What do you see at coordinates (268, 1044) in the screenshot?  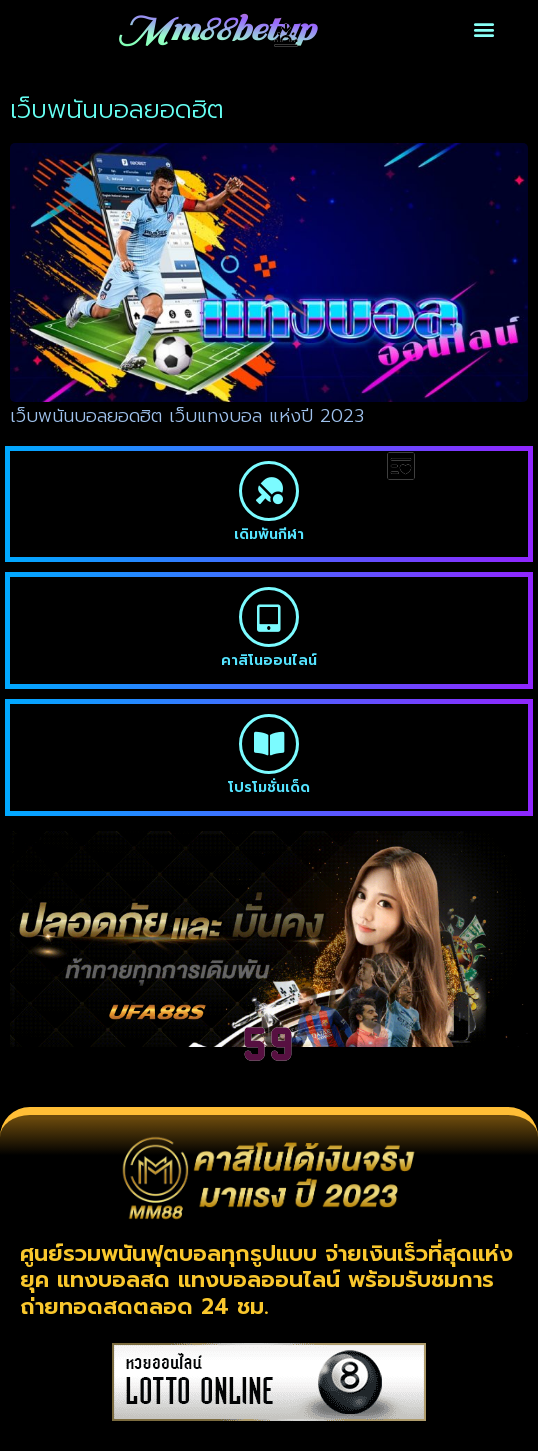 I see `indicates 59 items, notifications, or count` at bounding box center [268, 1044].